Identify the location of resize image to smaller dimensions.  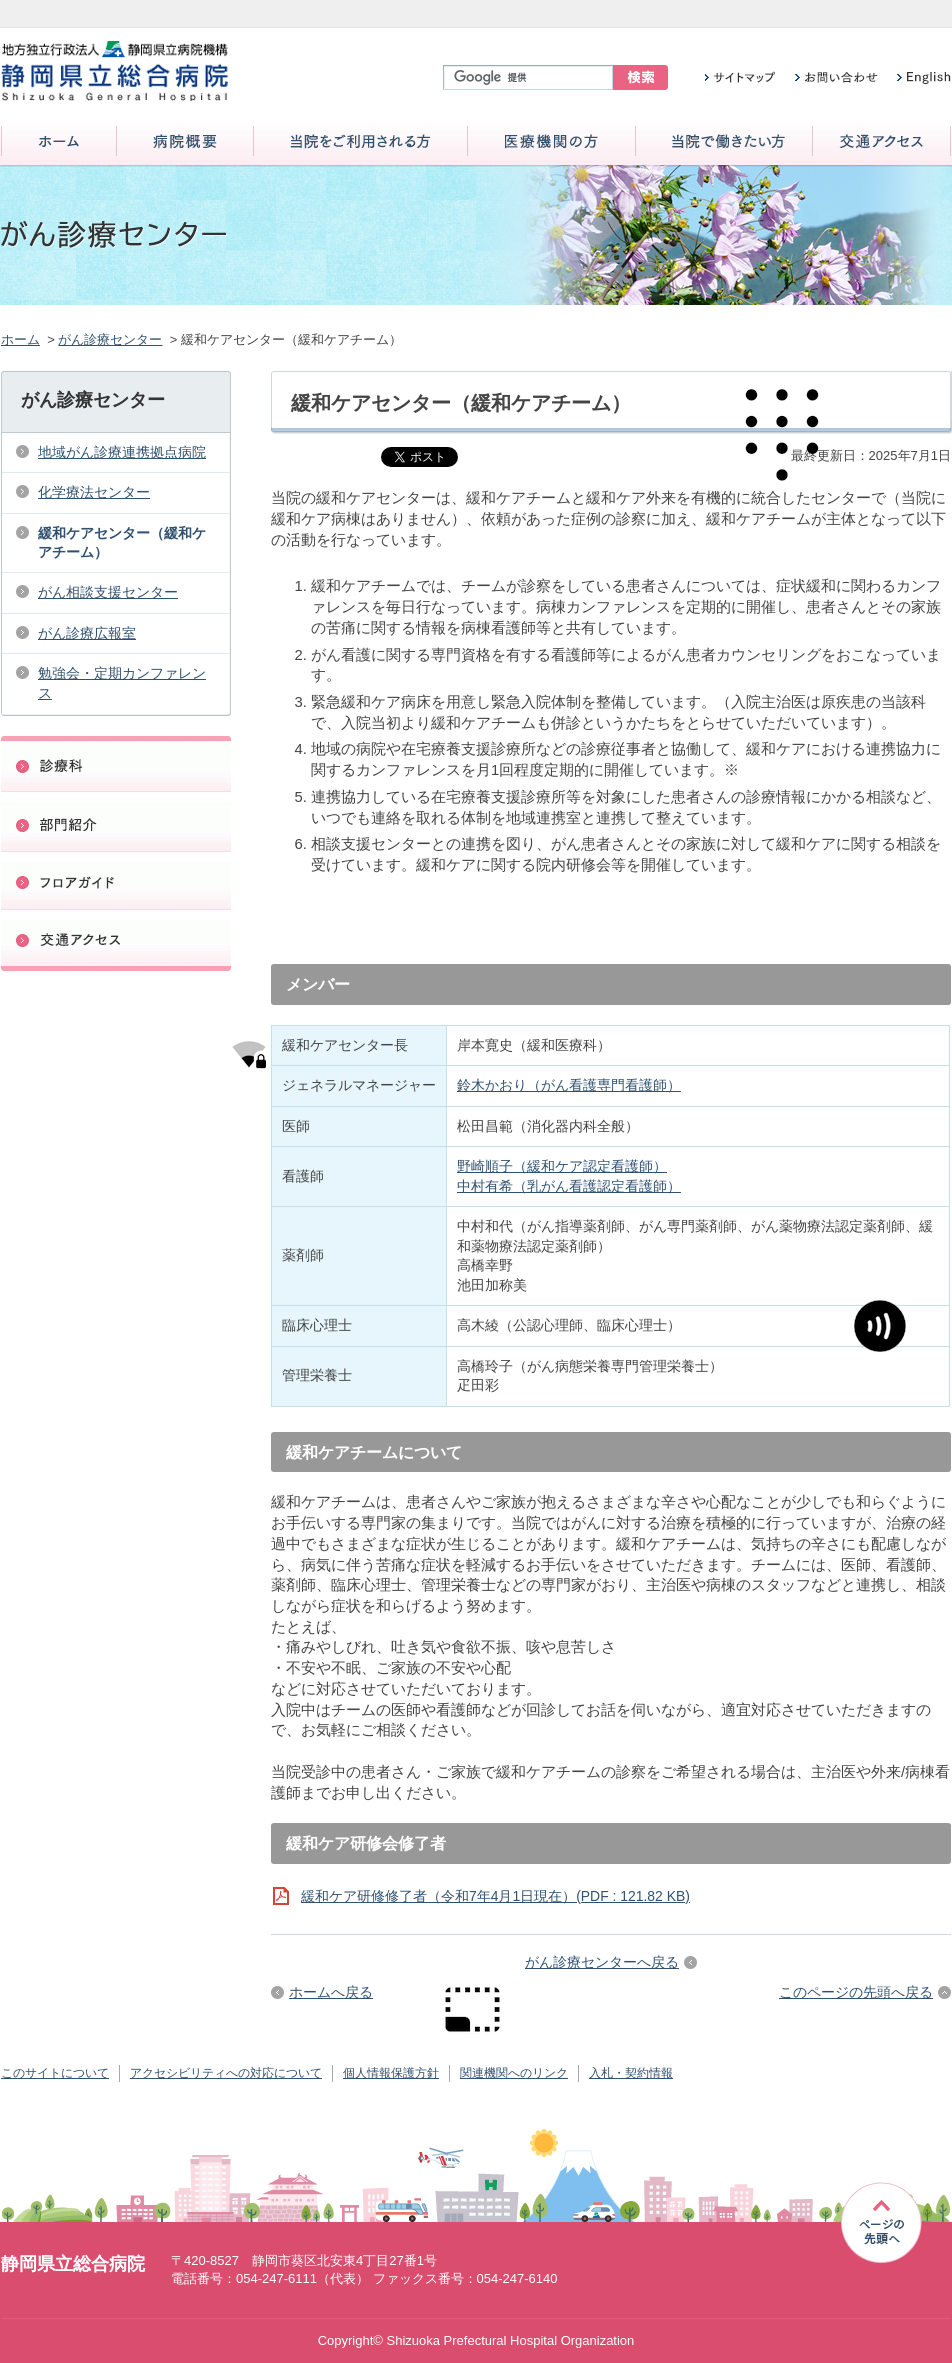
(472, 2009).